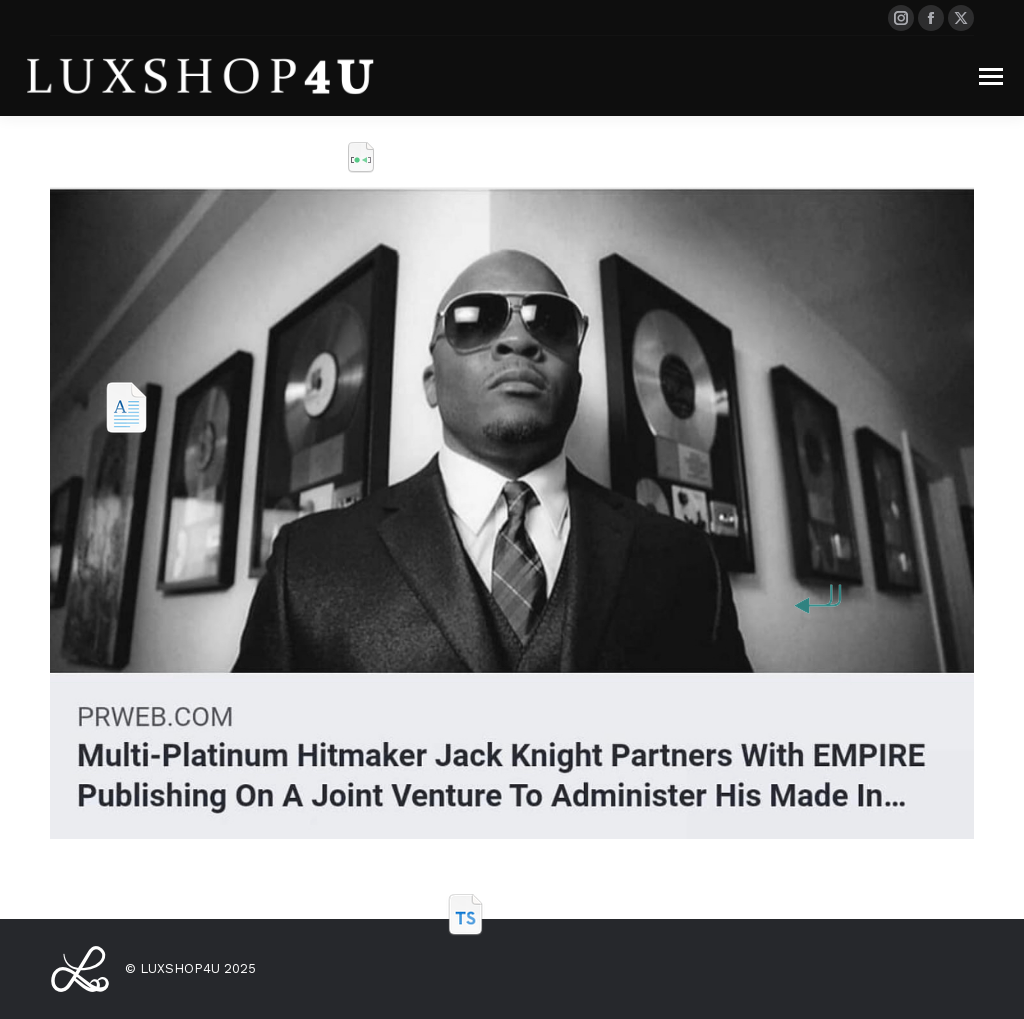 This screenshot has width=1024, height=1019. Describe the element at coordinates (465, 914) in the screenshot. I see `a typescript source code file` at that location.